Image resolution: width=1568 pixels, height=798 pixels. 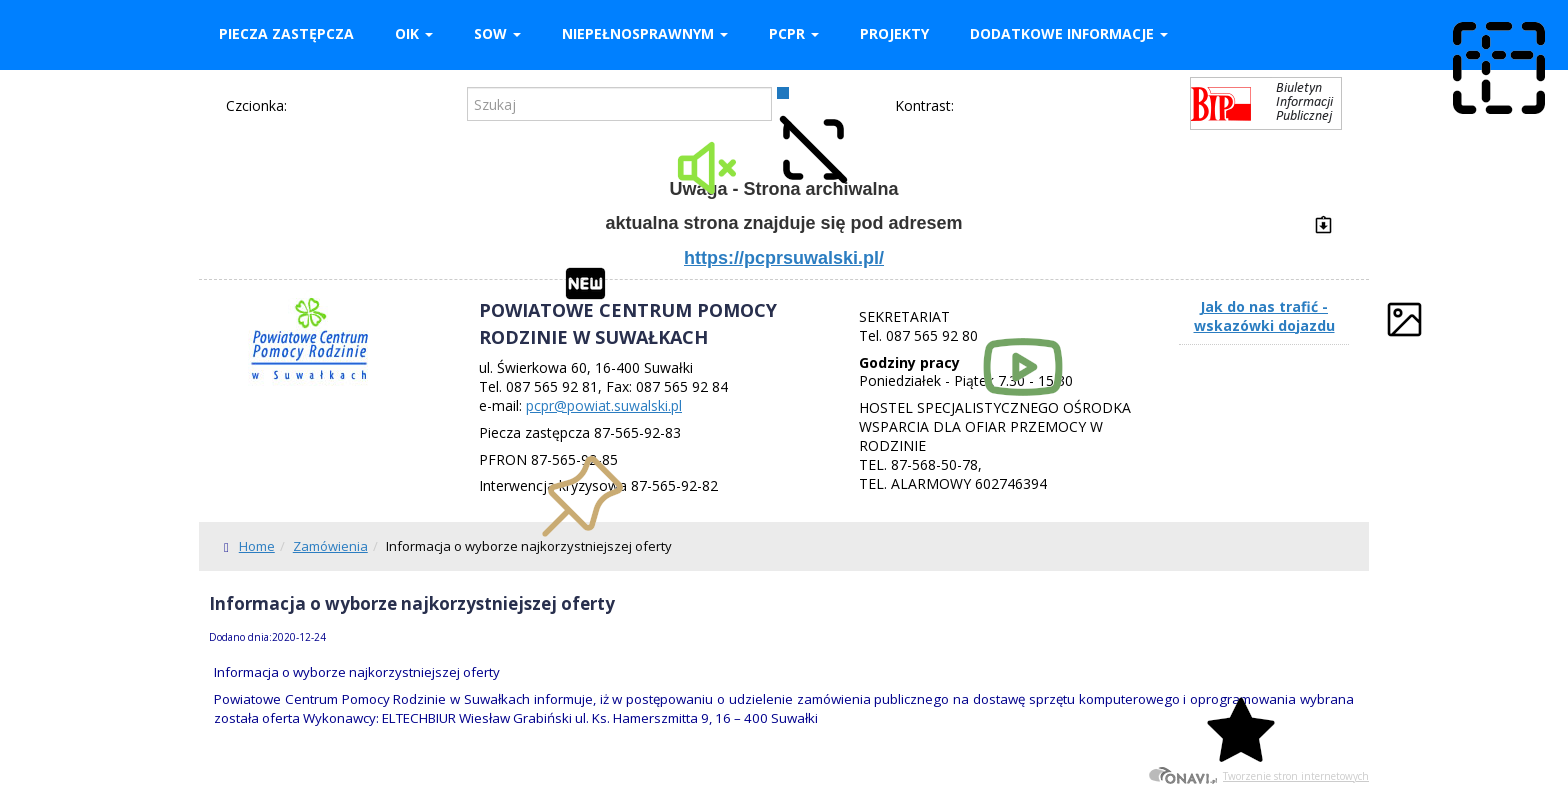 I want to click on open youtube app, so click(x=1023, y=367).